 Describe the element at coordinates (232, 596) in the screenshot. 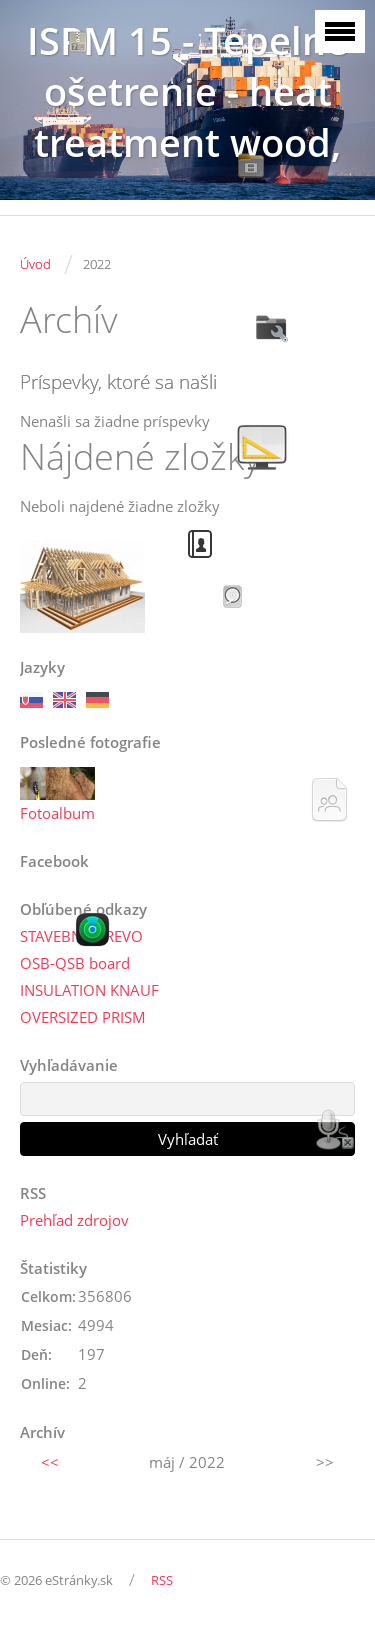

I see `open the disk management utility` at that location.